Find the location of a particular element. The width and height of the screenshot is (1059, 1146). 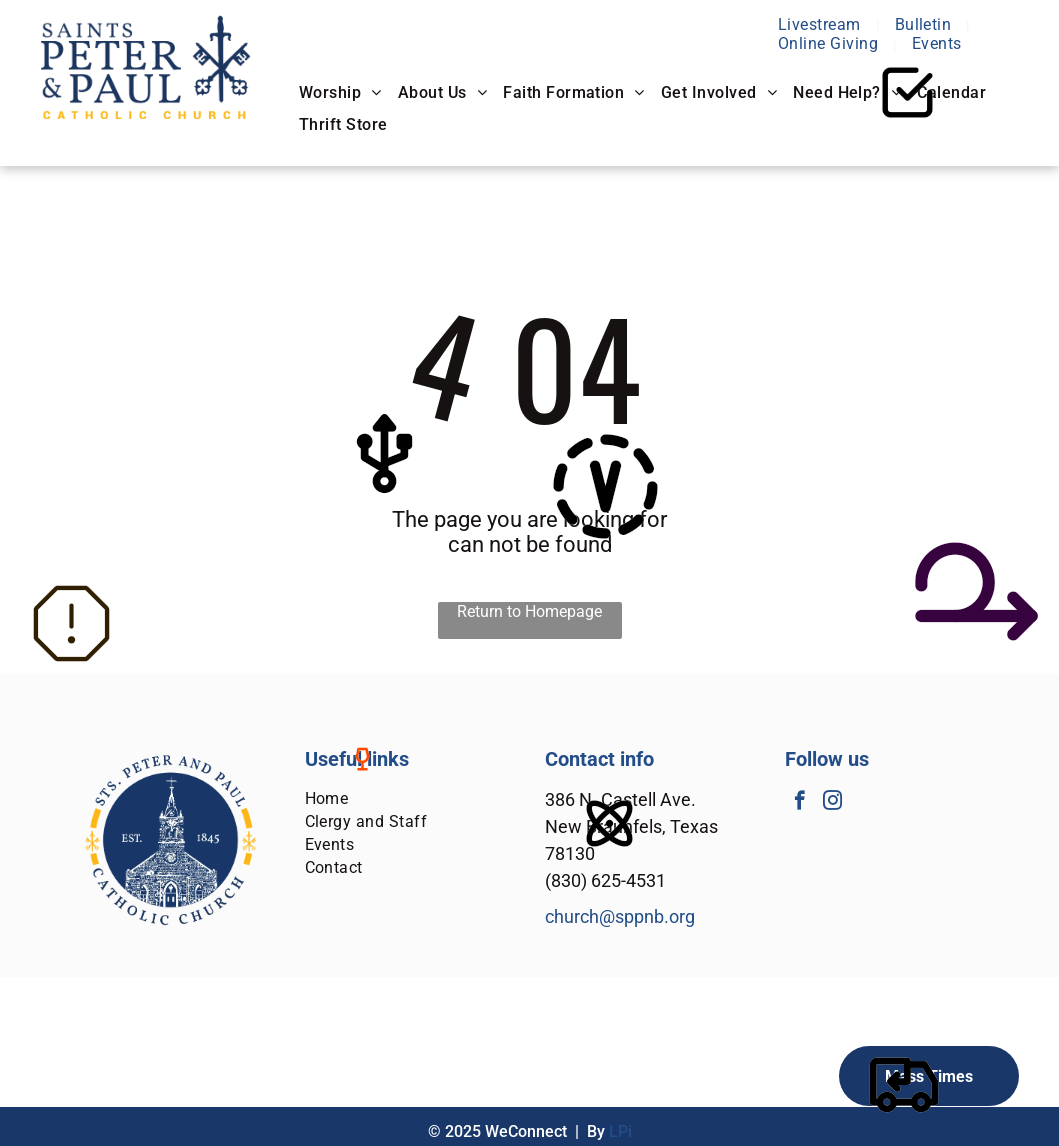

indicates a warning or critical alert is located at coordinates (71, 623).